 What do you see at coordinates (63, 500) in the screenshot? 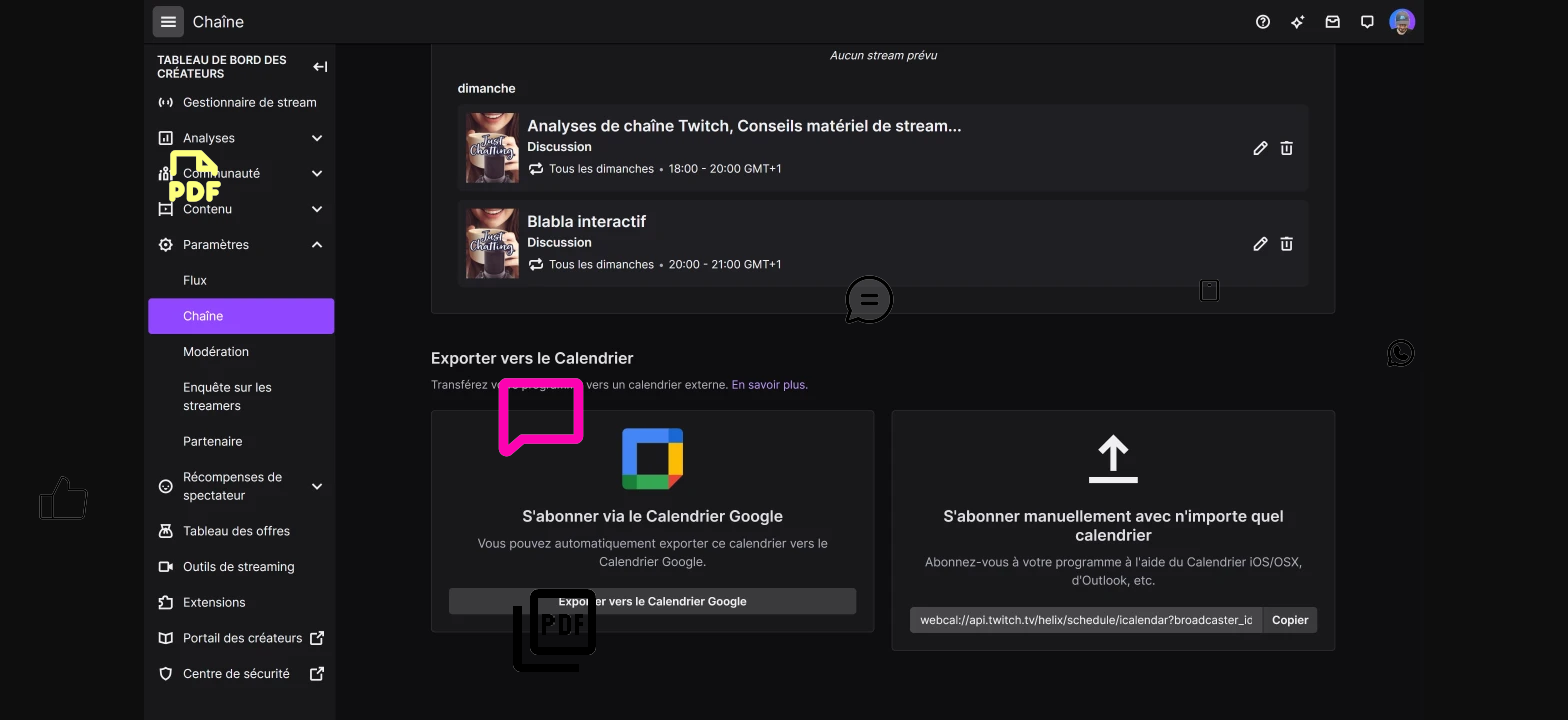
I see `like or approve content` at bounding box center [63, 500].